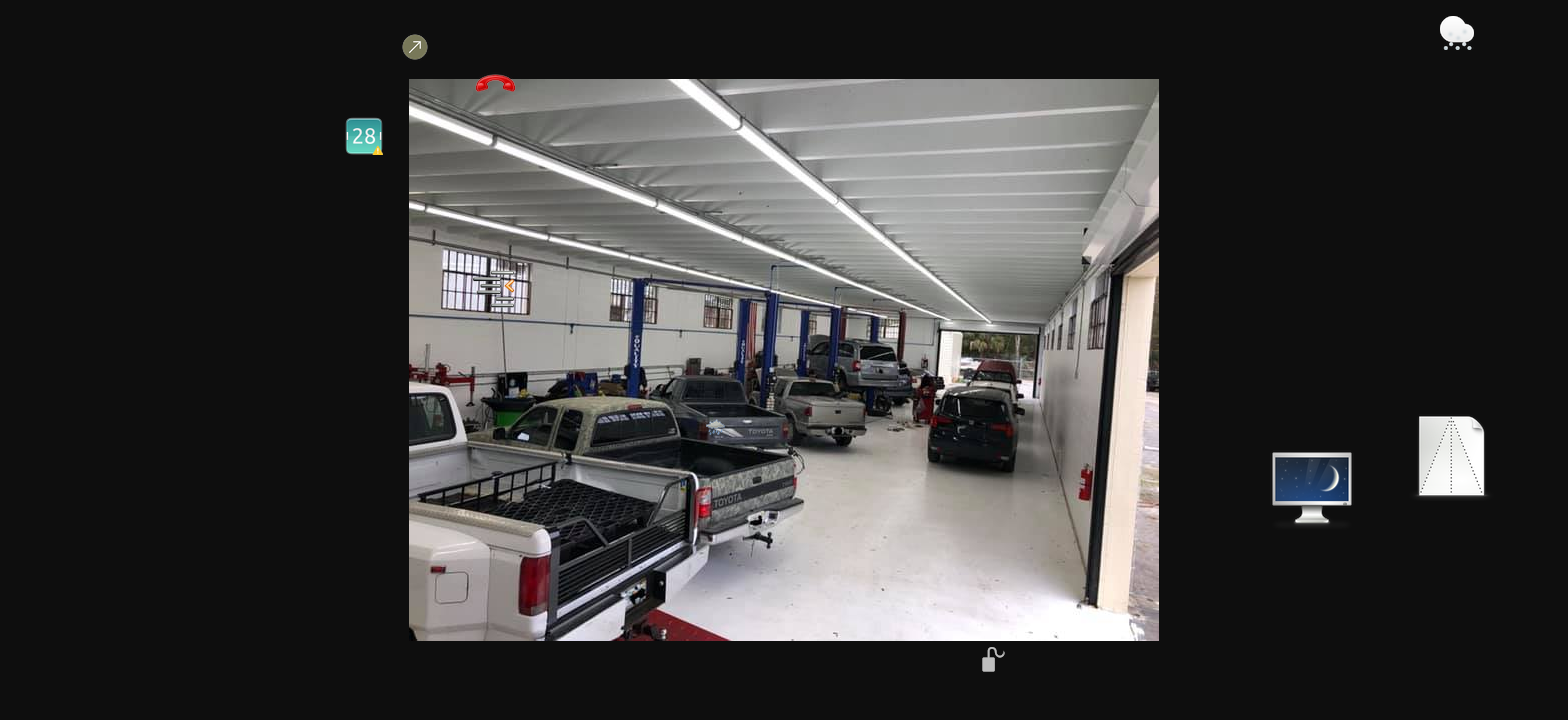 This screenshot has width=1568, height=720. What do you see at coordinates (364, 136) in the screenshot?
I see `indicates an upcoming appointment or event` at bounding box center [364, 136].